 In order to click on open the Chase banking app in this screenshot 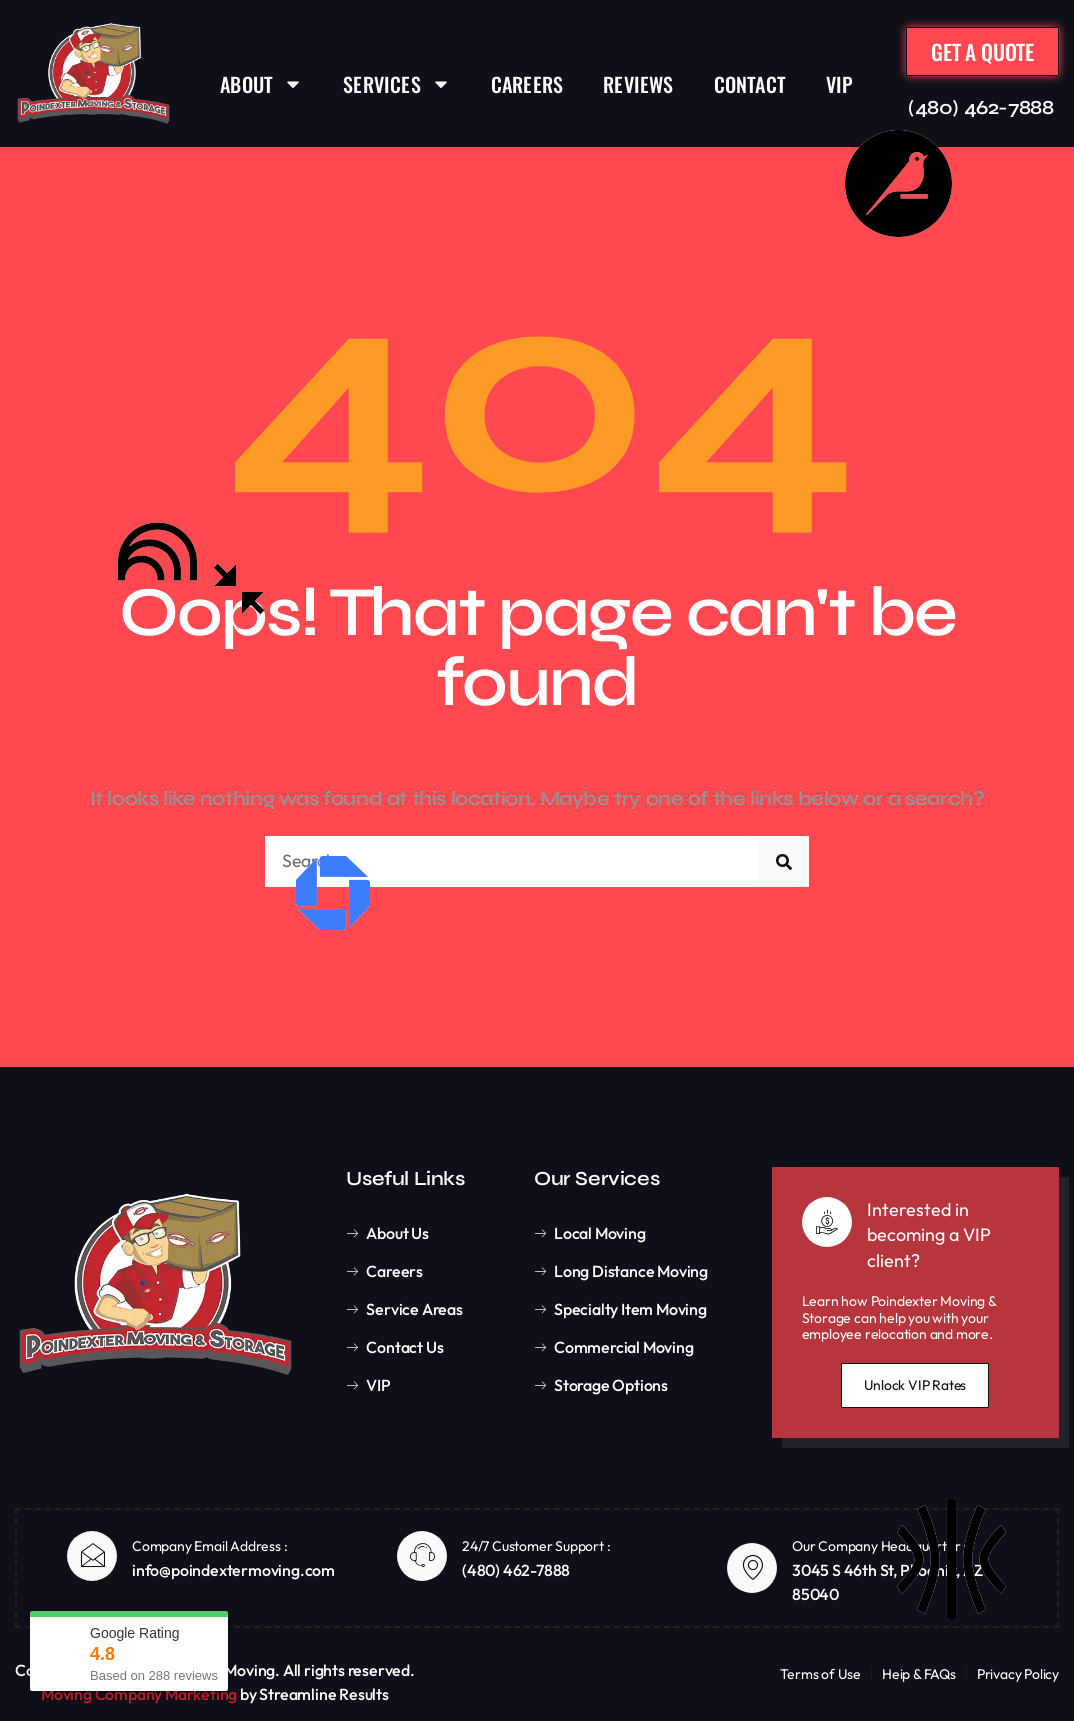, I will do `click(333, 893)`.